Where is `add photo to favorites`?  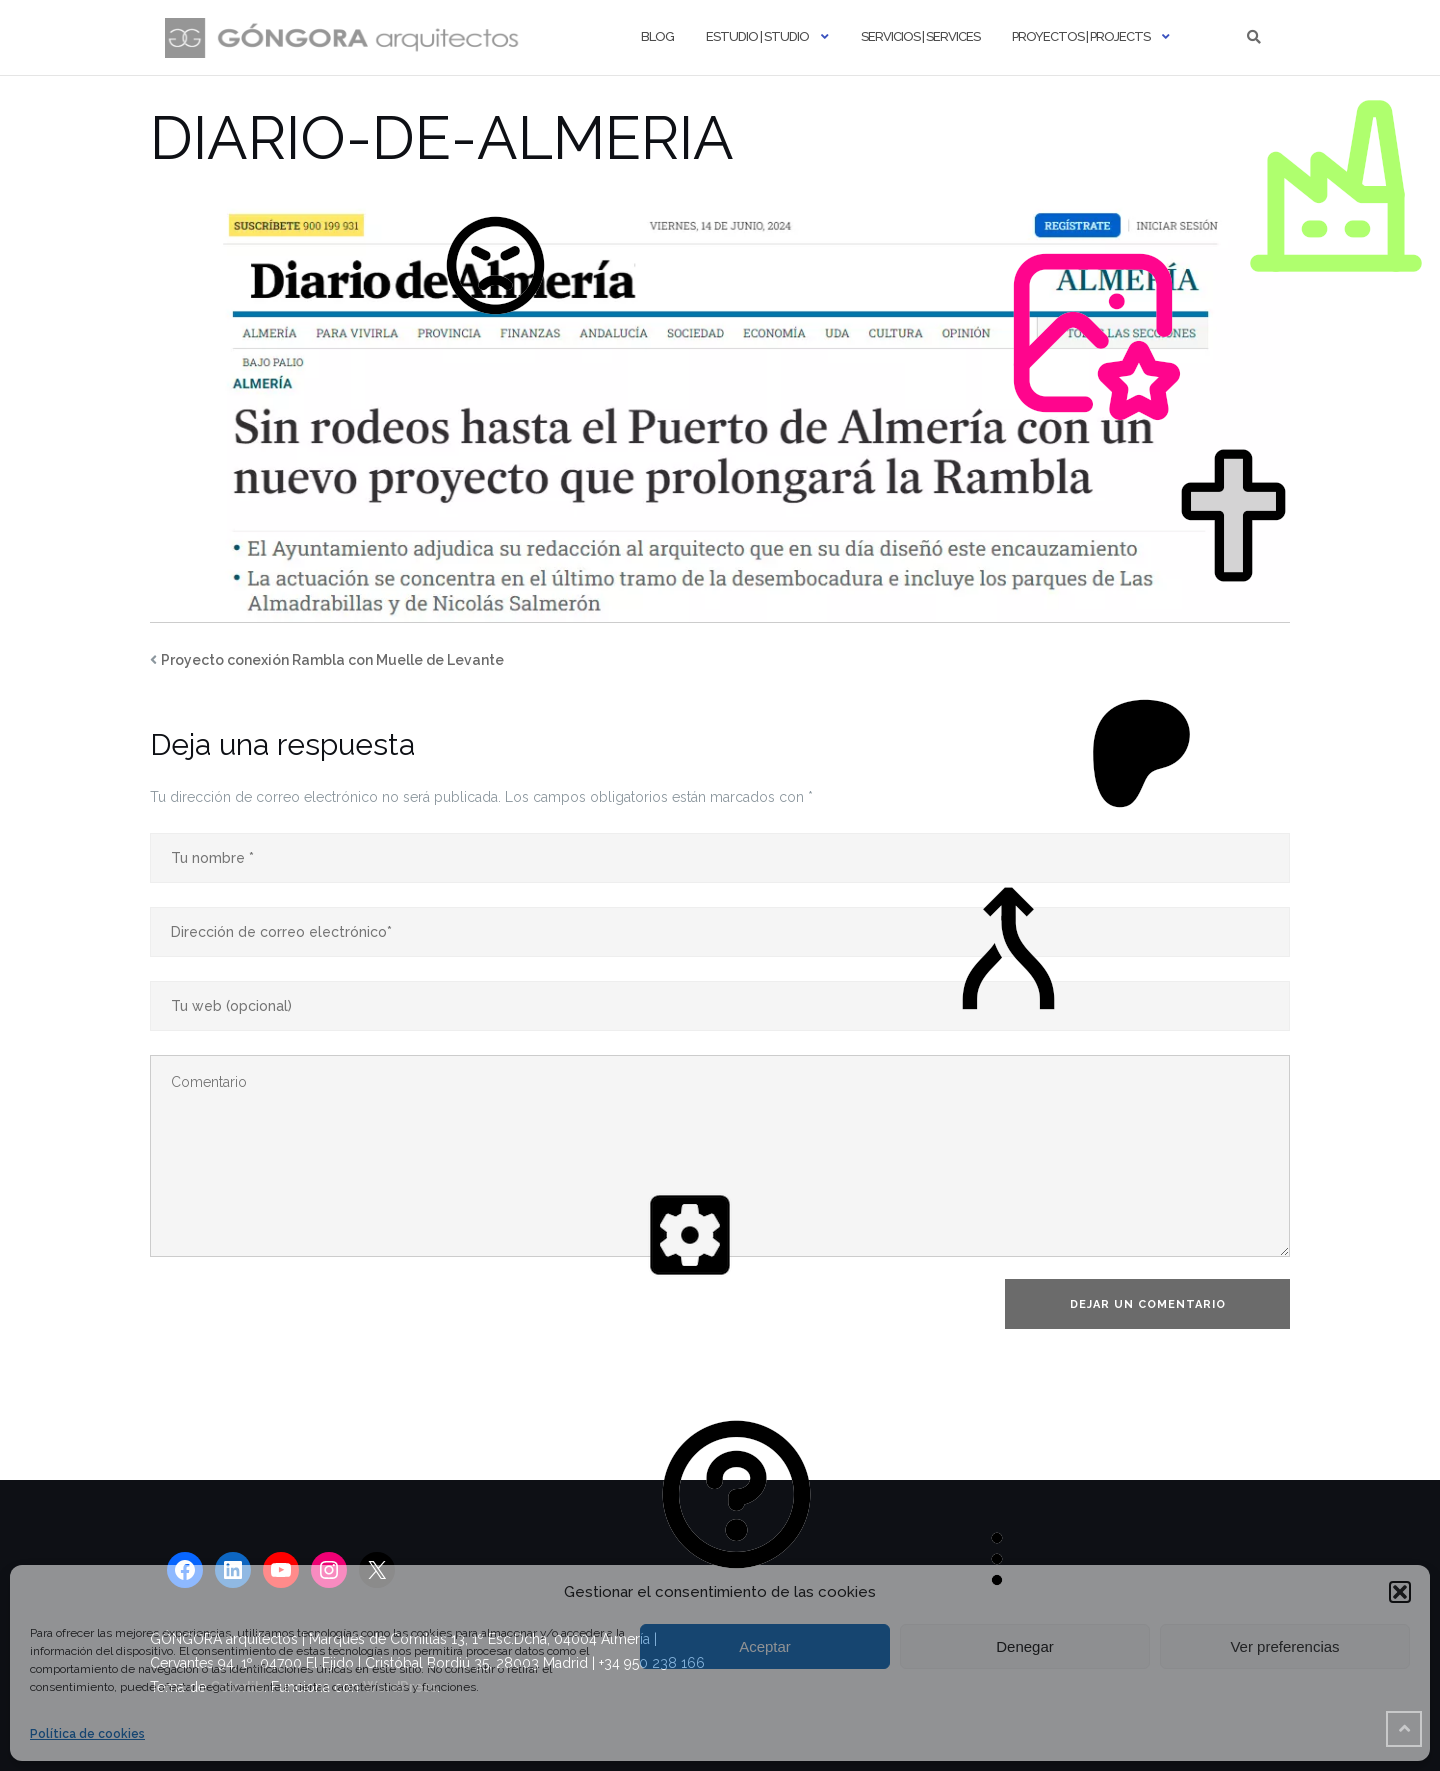
add photo to favorites is located at coordinates (1093, 333).